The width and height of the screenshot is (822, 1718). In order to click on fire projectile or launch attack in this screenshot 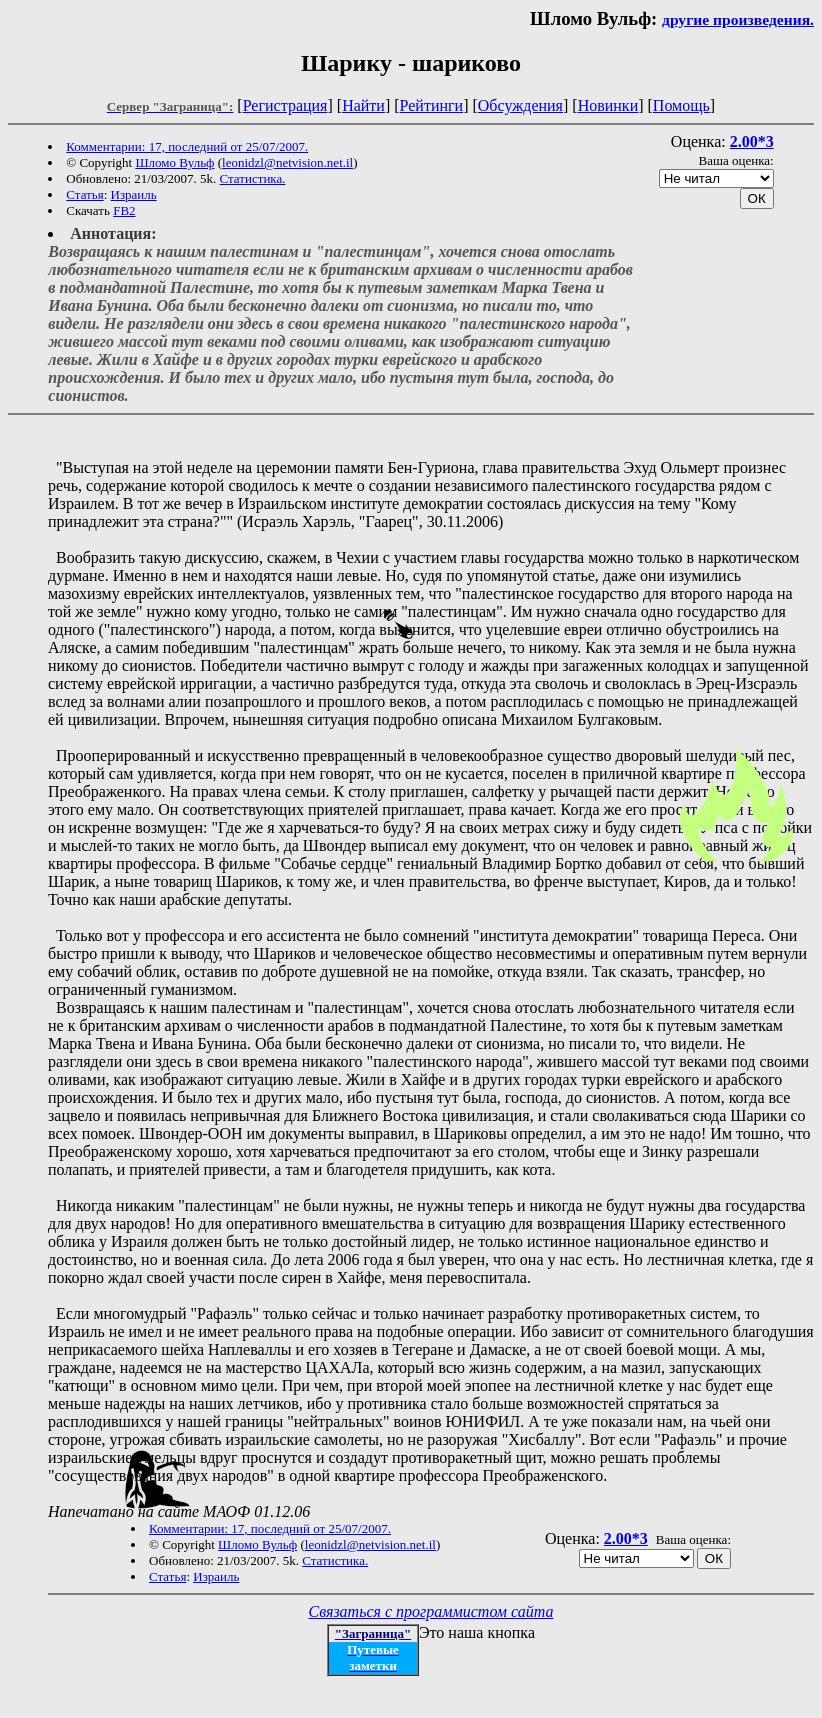, I will do `click(398, 624)`.